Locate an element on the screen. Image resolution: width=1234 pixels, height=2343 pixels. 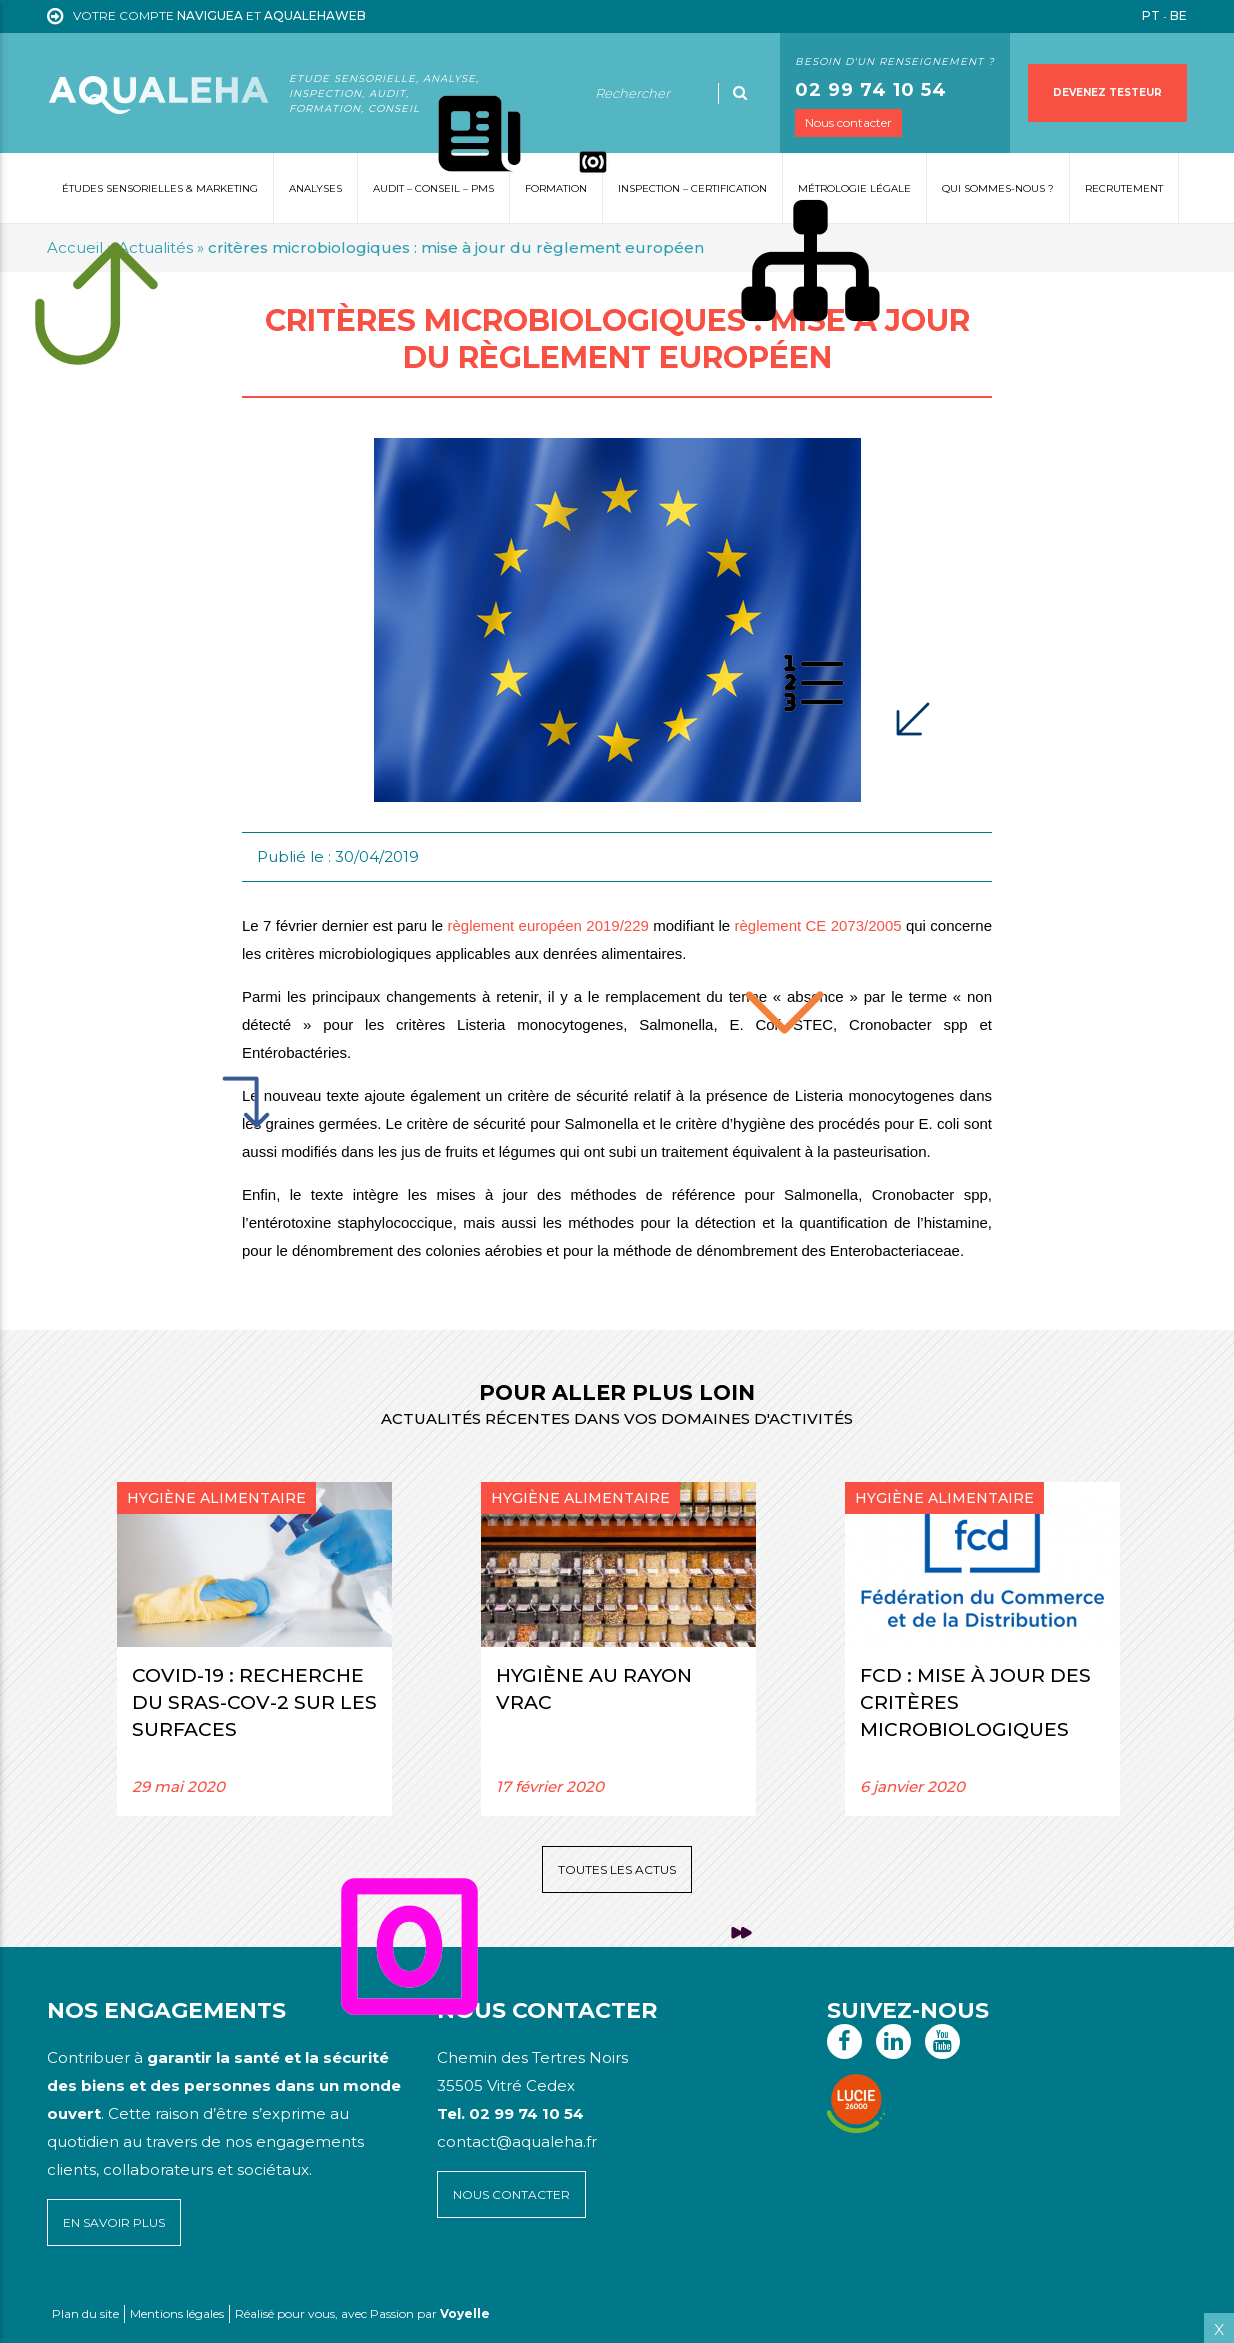
navigate to previous or back is located at coordinates (913, 719).